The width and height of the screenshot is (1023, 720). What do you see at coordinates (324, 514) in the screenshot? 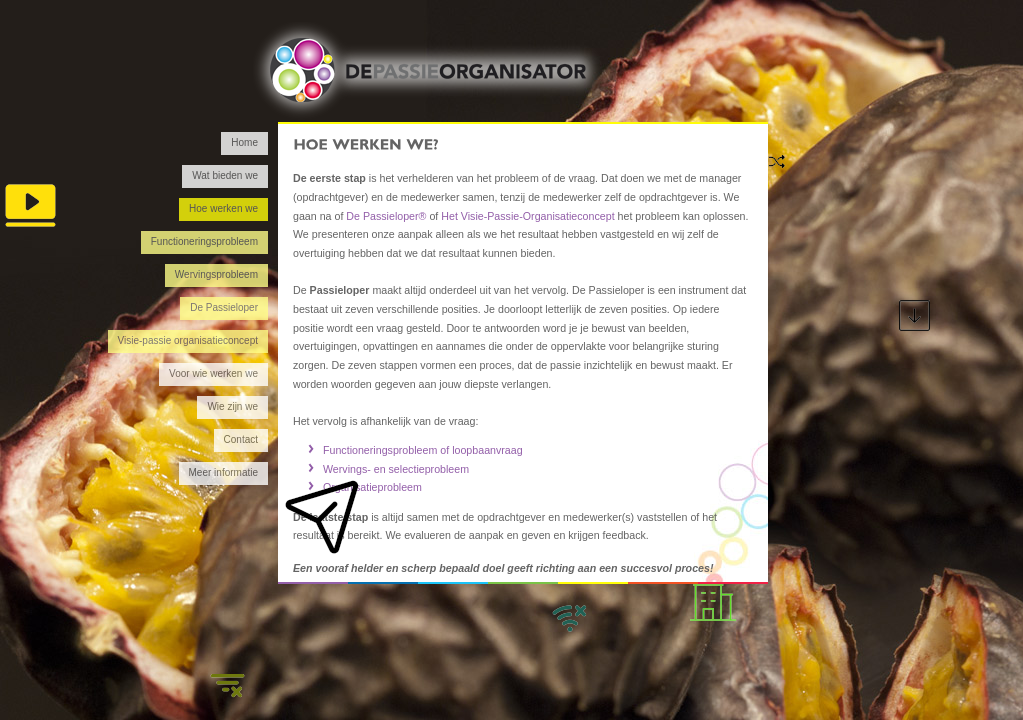
I see `send a message` at bounding box center [324, 514].